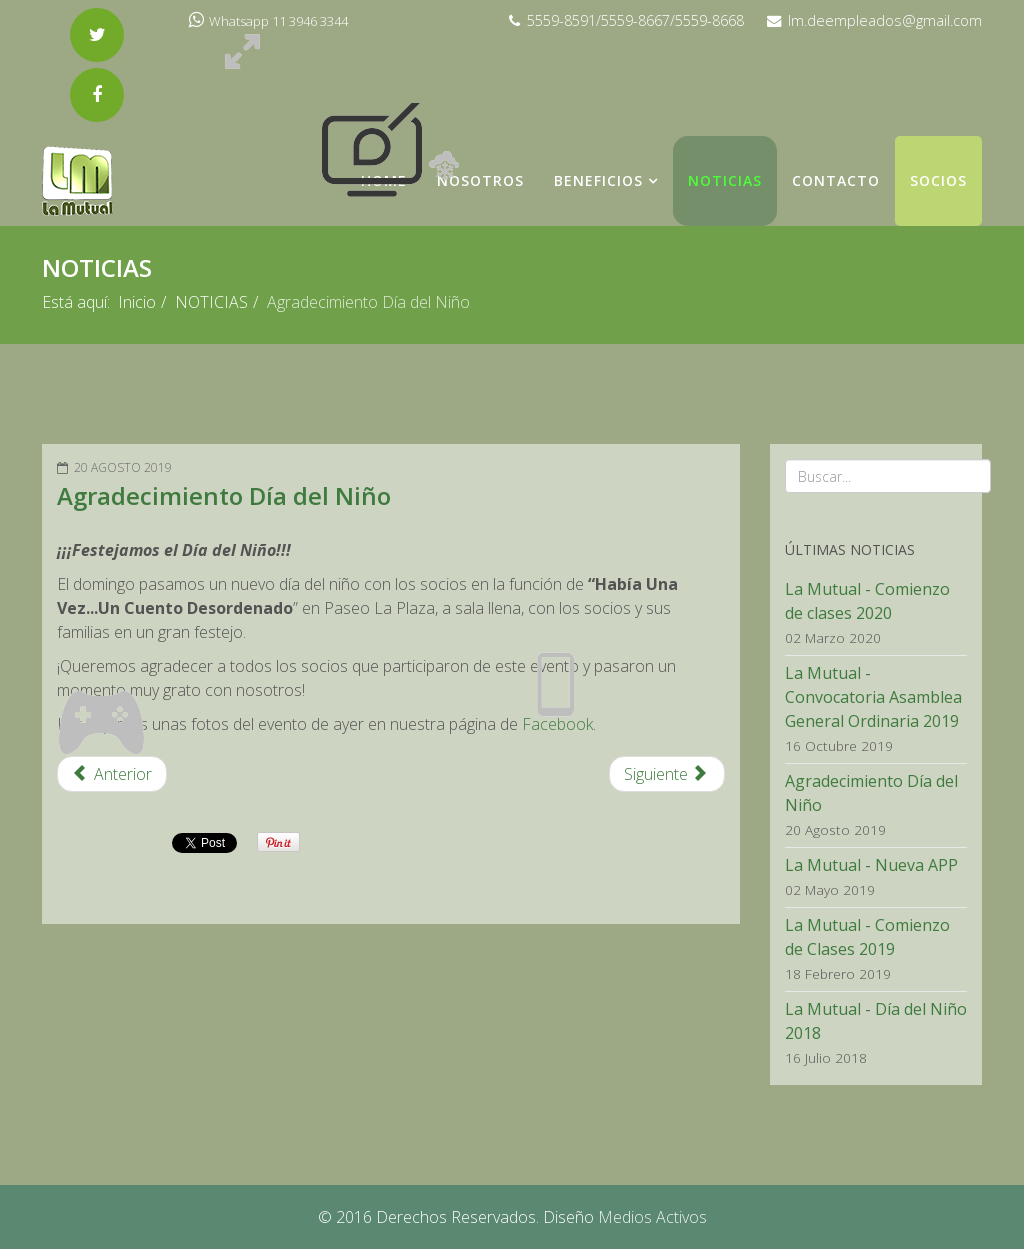 This screenshot has height=1249, width=1024. I want to click on indicates a connected iPod touch device, so click(555, 684).